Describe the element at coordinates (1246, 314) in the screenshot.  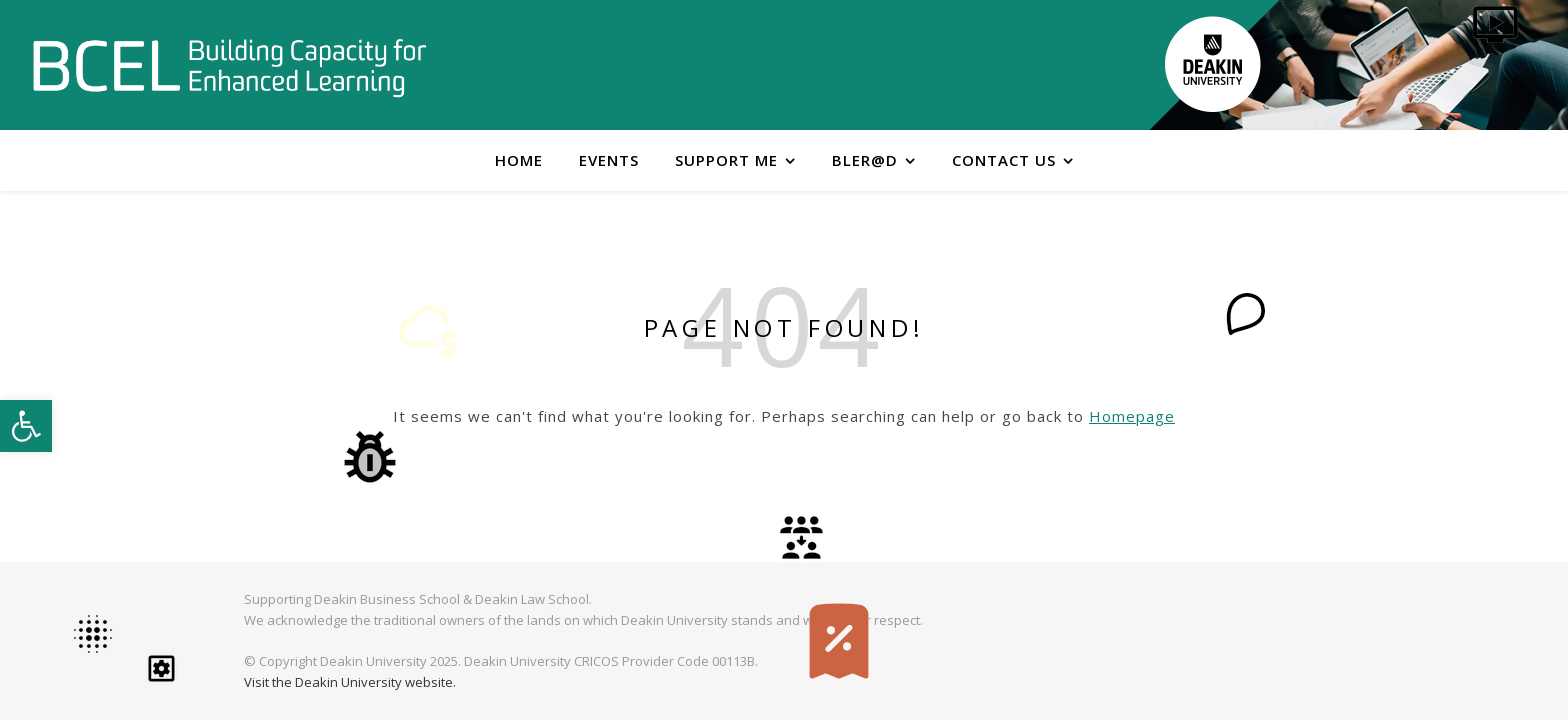
I see `open the Storytel audiobook app` at that location.